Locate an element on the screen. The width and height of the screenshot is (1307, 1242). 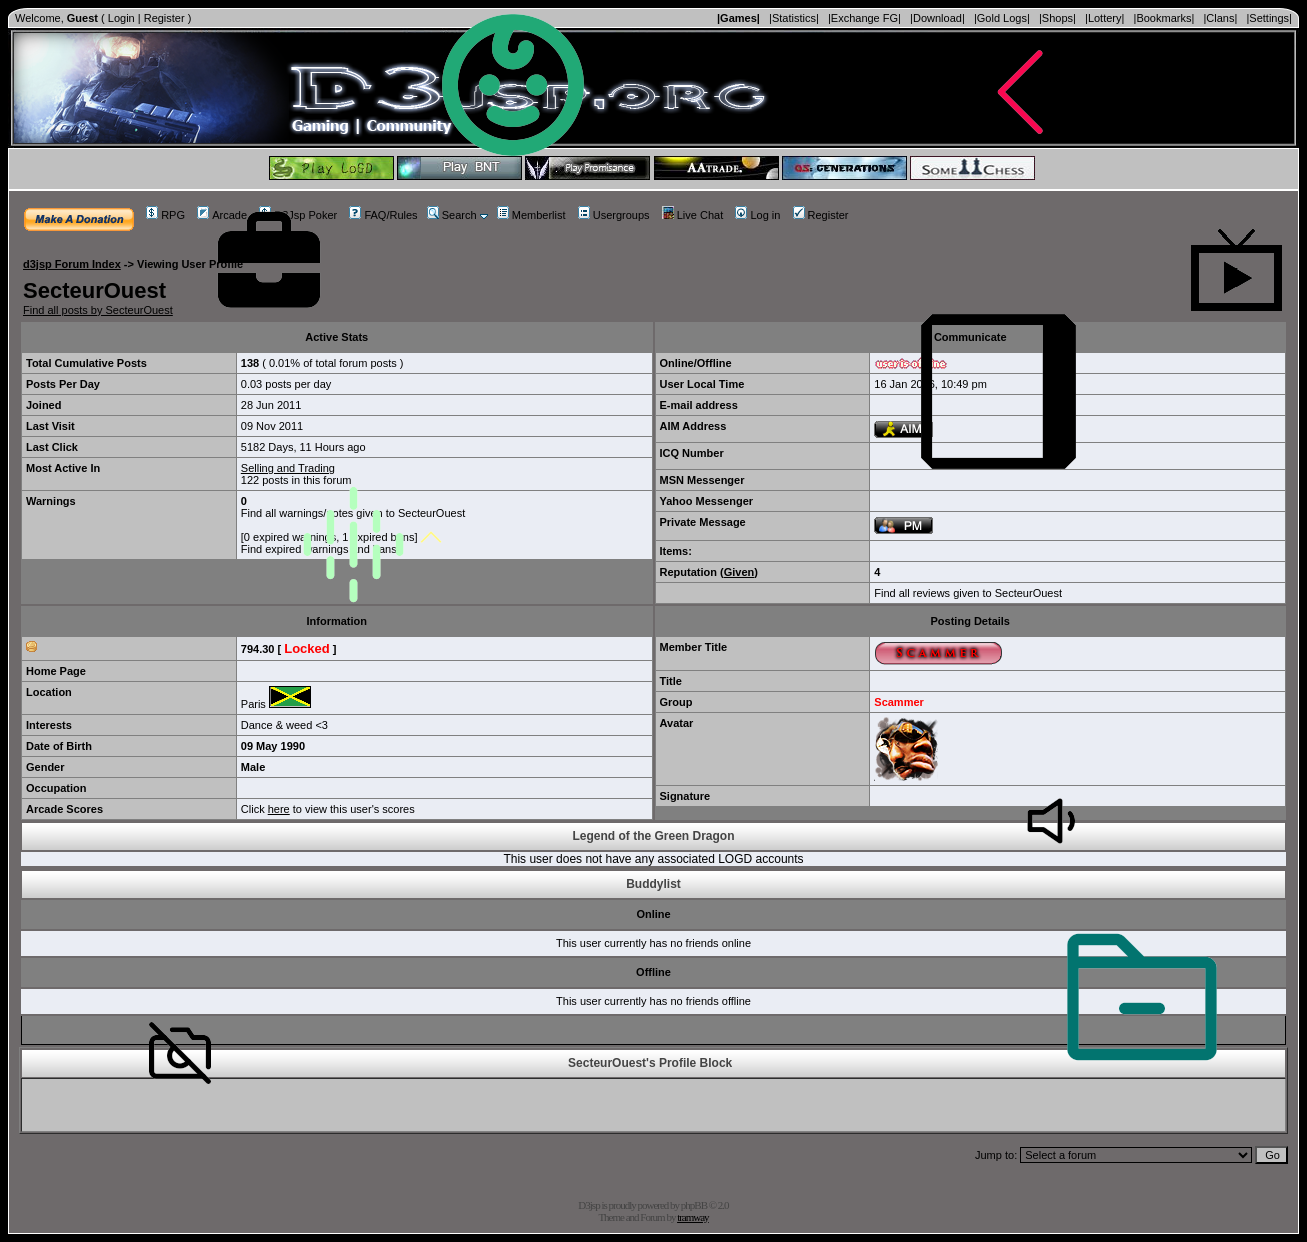
decrease audio volume is located at coordinates (1050, 821).